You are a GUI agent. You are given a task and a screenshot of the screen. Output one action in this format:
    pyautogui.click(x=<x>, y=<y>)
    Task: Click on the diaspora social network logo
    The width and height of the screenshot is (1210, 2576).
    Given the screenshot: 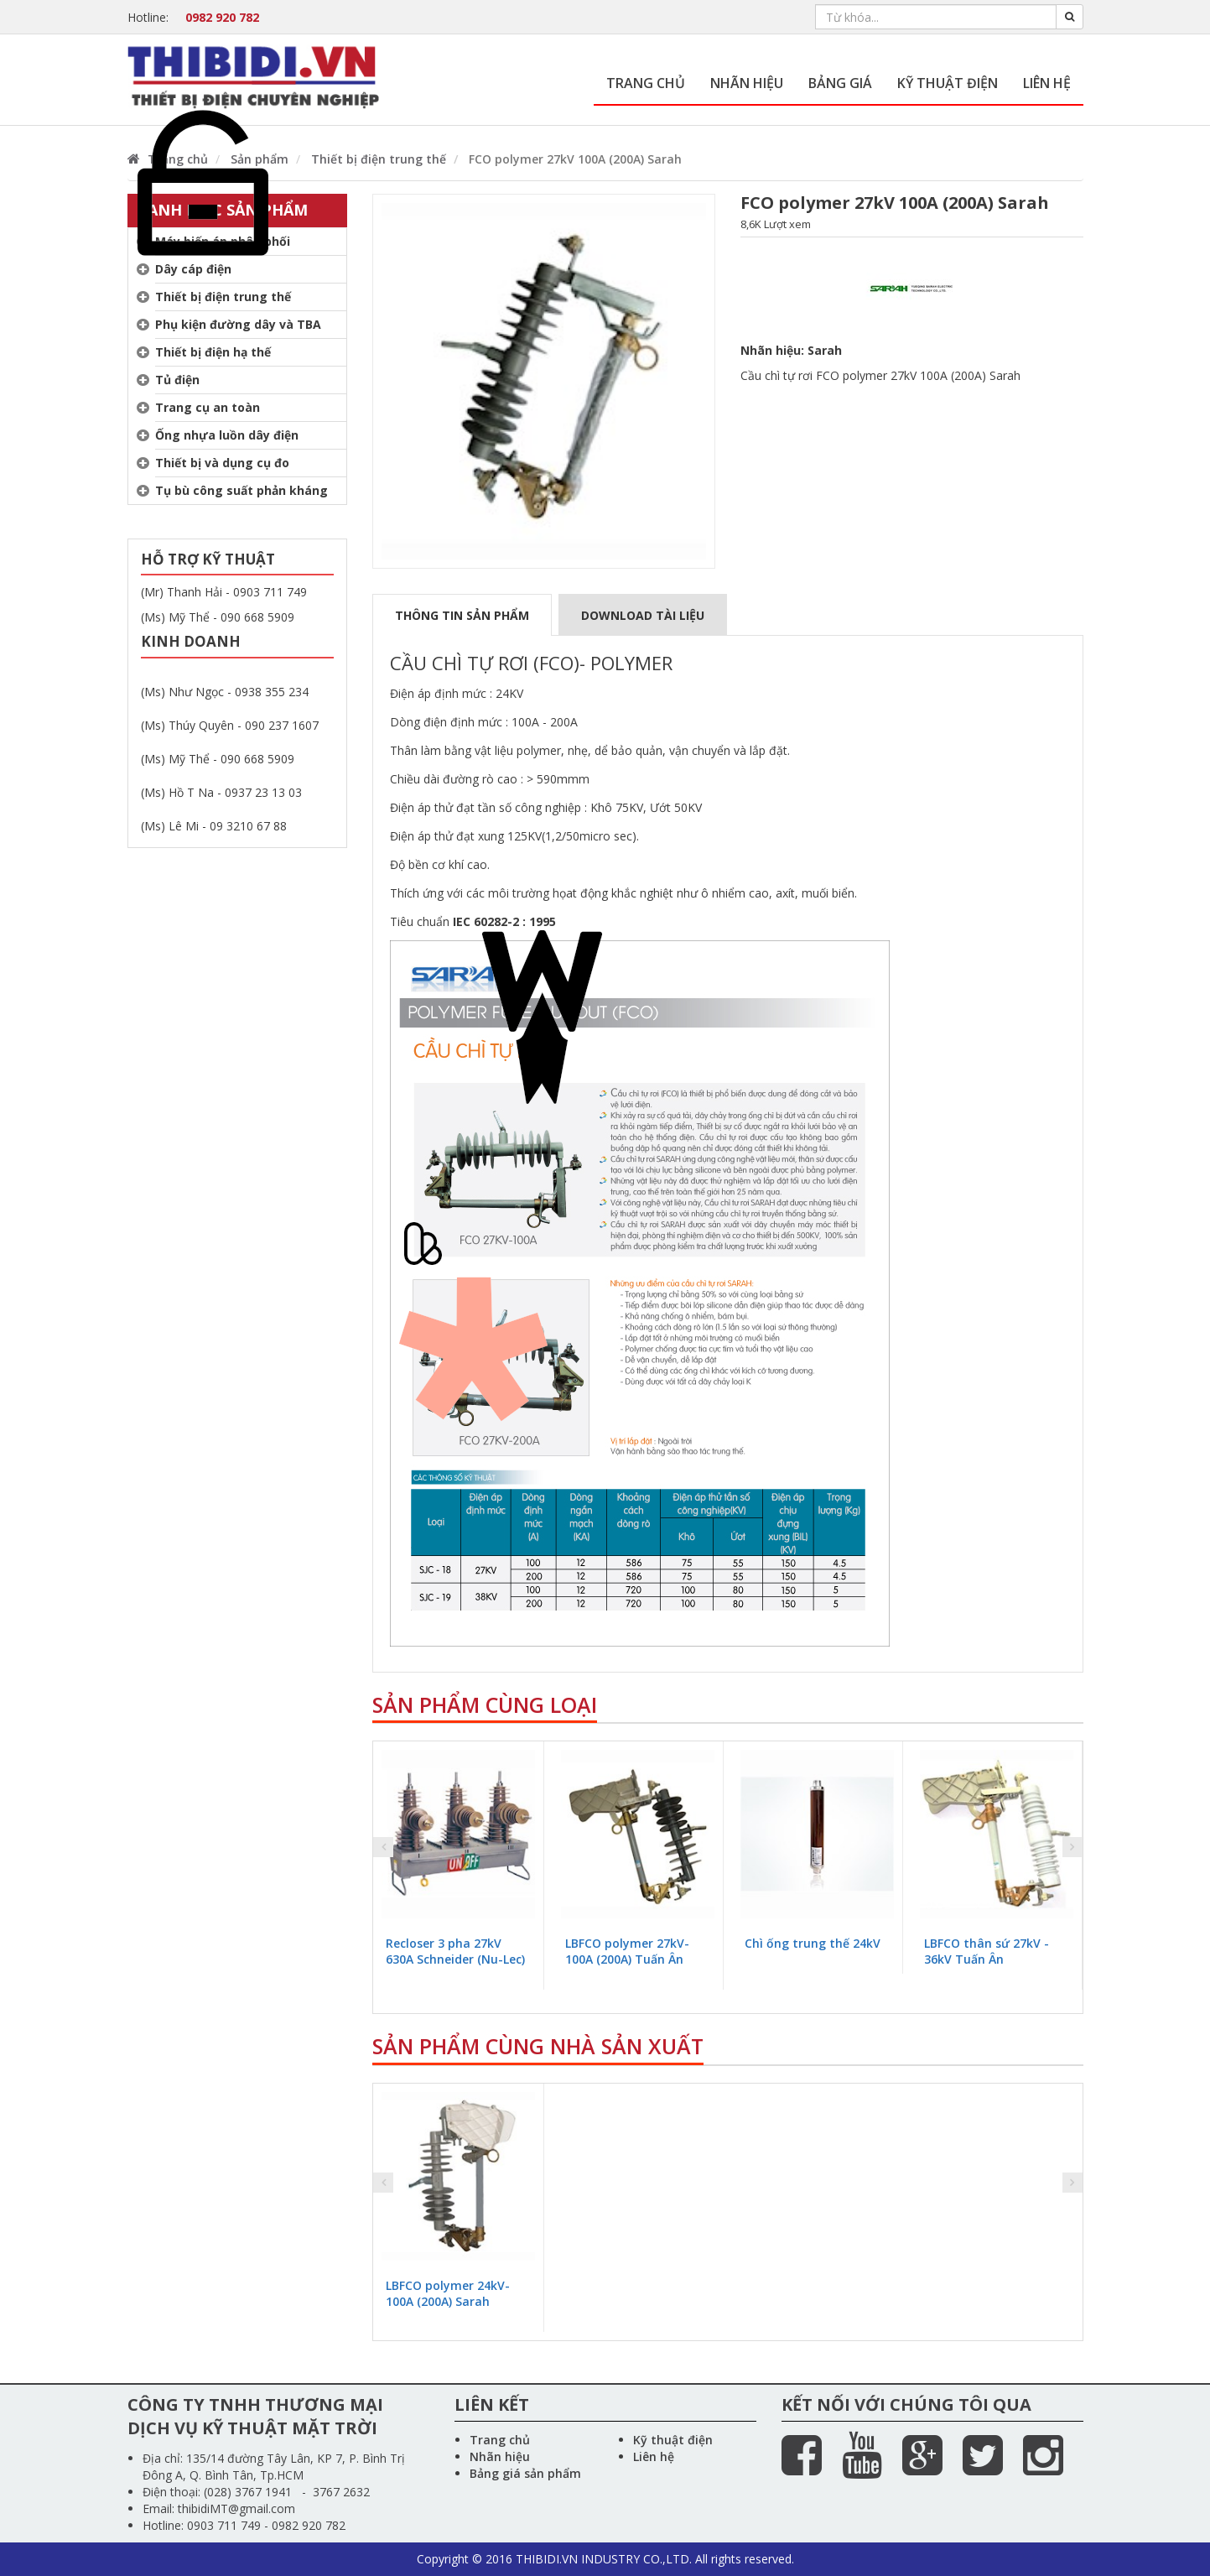 What is the action you would take?
    pyautogui.click(x=473, y=1349)
    